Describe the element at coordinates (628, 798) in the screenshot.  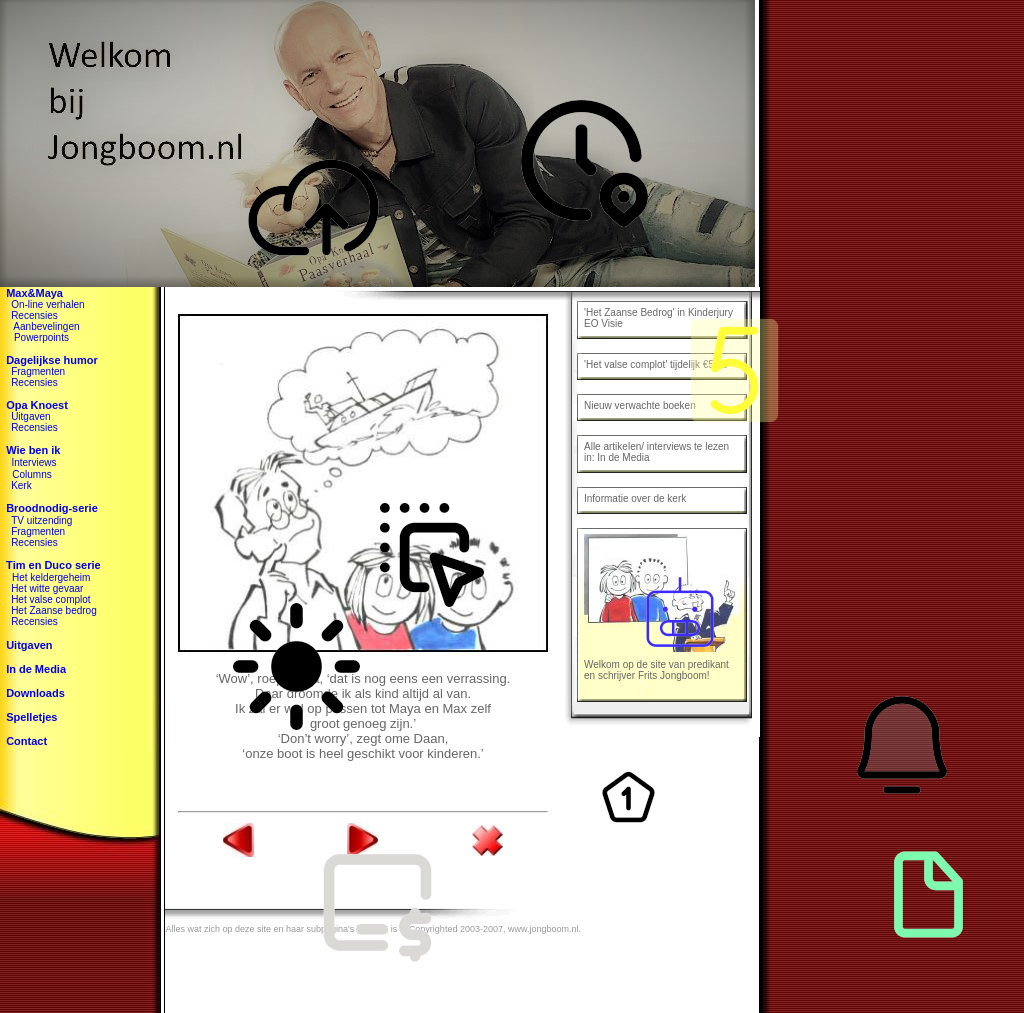
I see `indicates first step or priority level one` at that location.